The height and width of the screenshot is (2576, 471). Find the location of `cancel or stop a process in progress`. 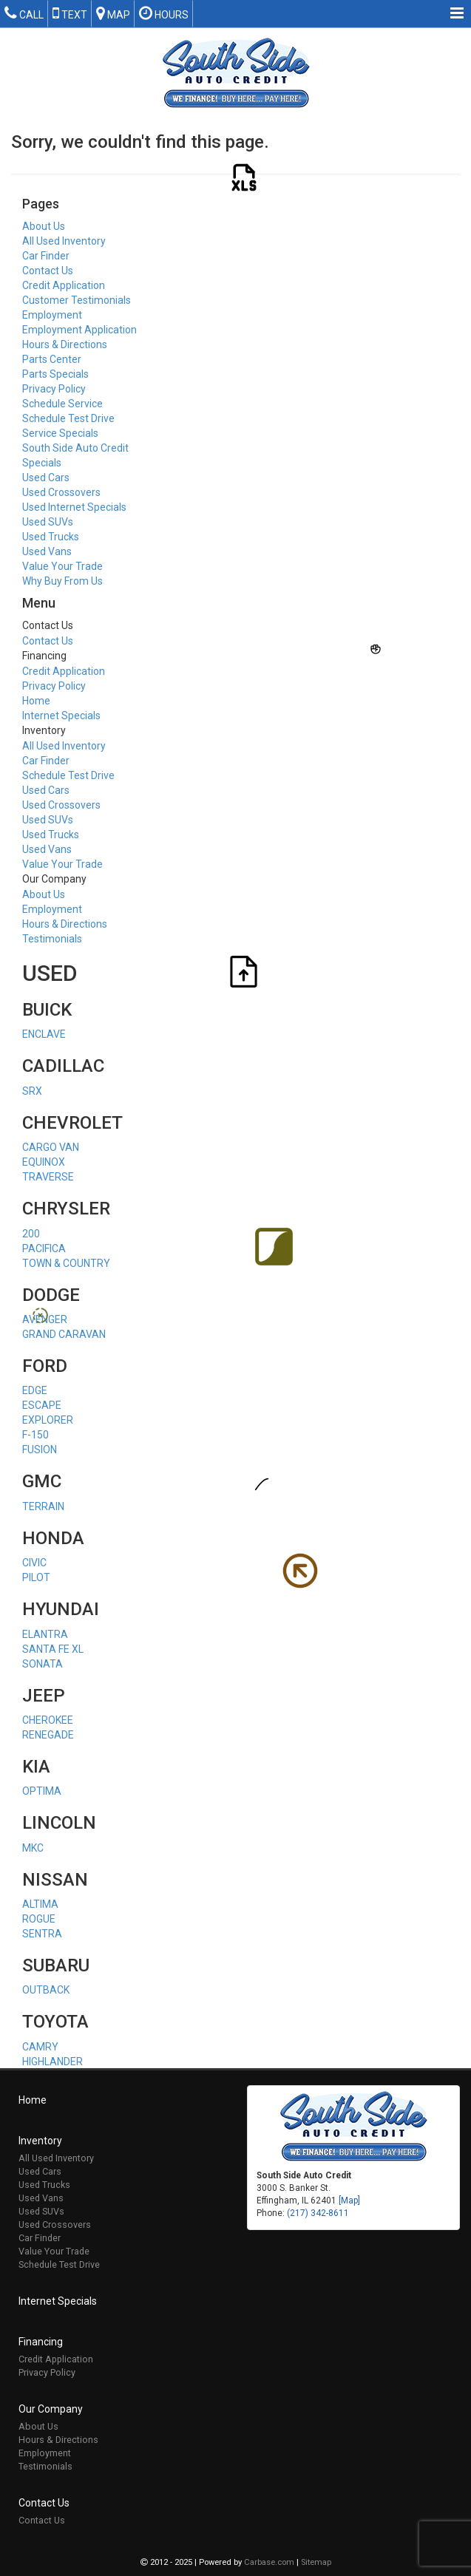

cancel or stop a process in progress is located at coordinates (40, 1315).